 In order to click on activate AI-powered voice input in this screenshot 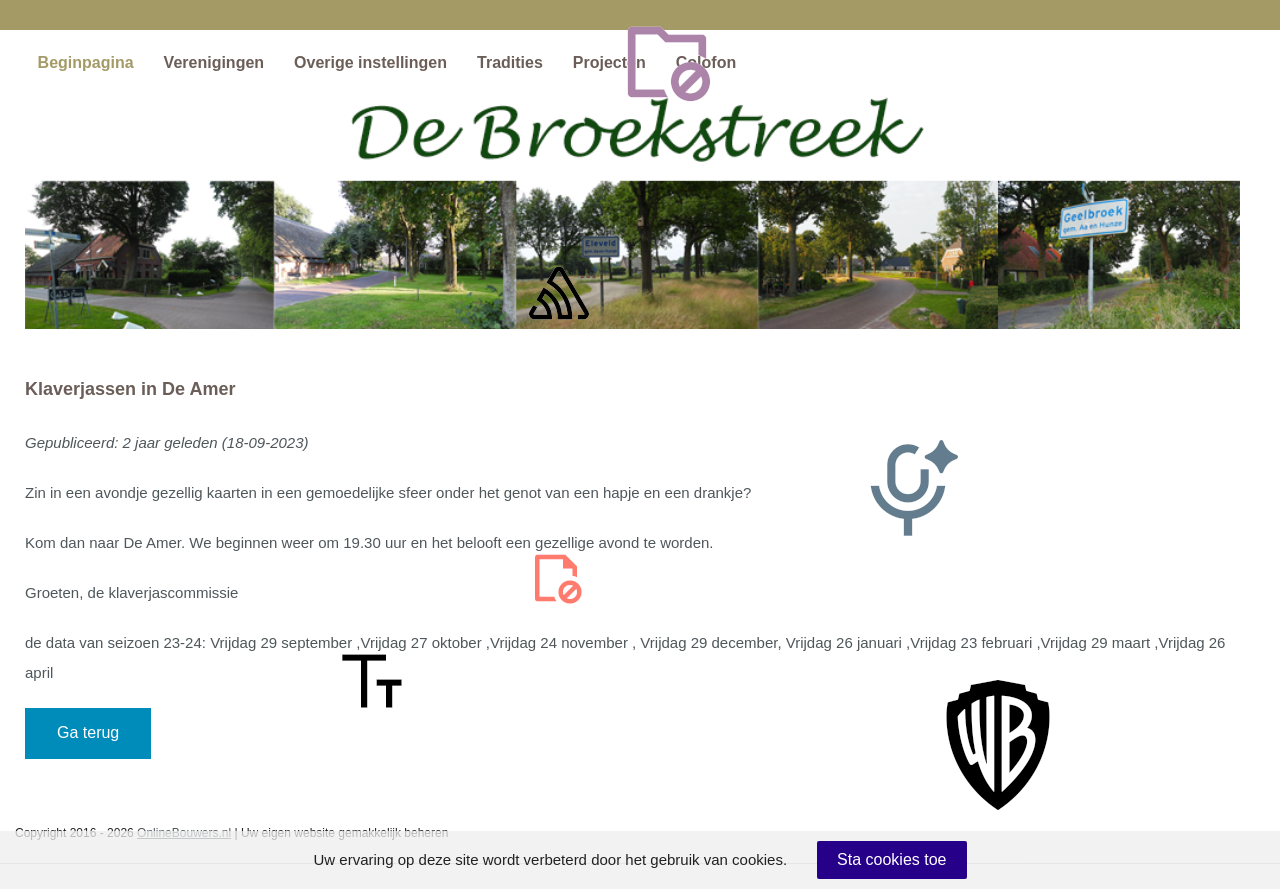, I will do `click(908, 490)`.